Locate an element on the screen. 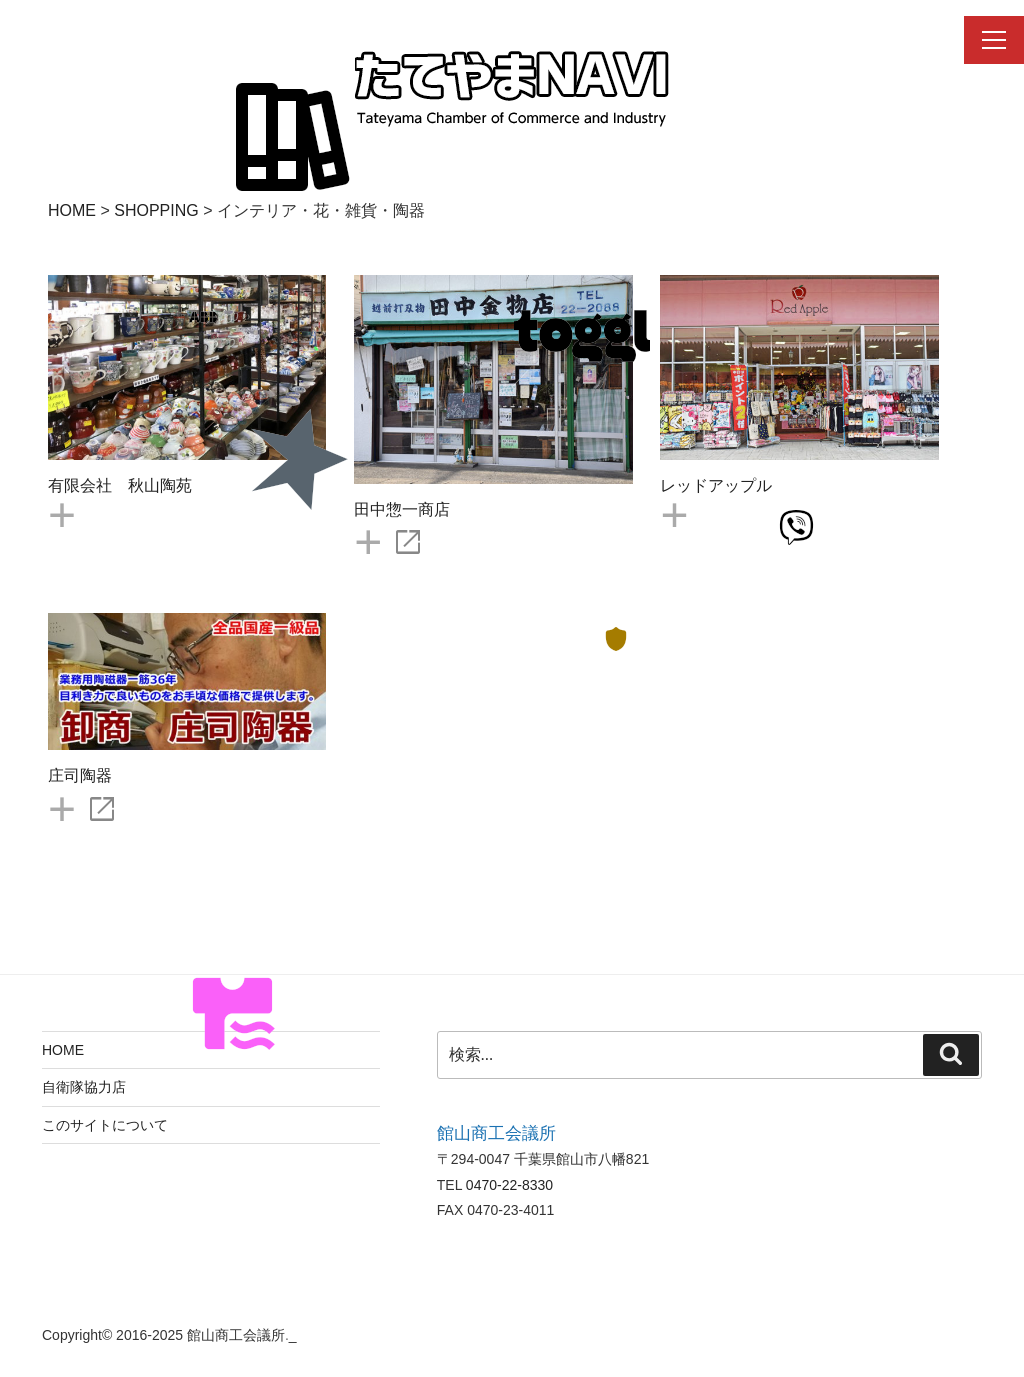 This screenshot has width=1024, height=1377. open viber messaging app is located at coordinates (796, 527).